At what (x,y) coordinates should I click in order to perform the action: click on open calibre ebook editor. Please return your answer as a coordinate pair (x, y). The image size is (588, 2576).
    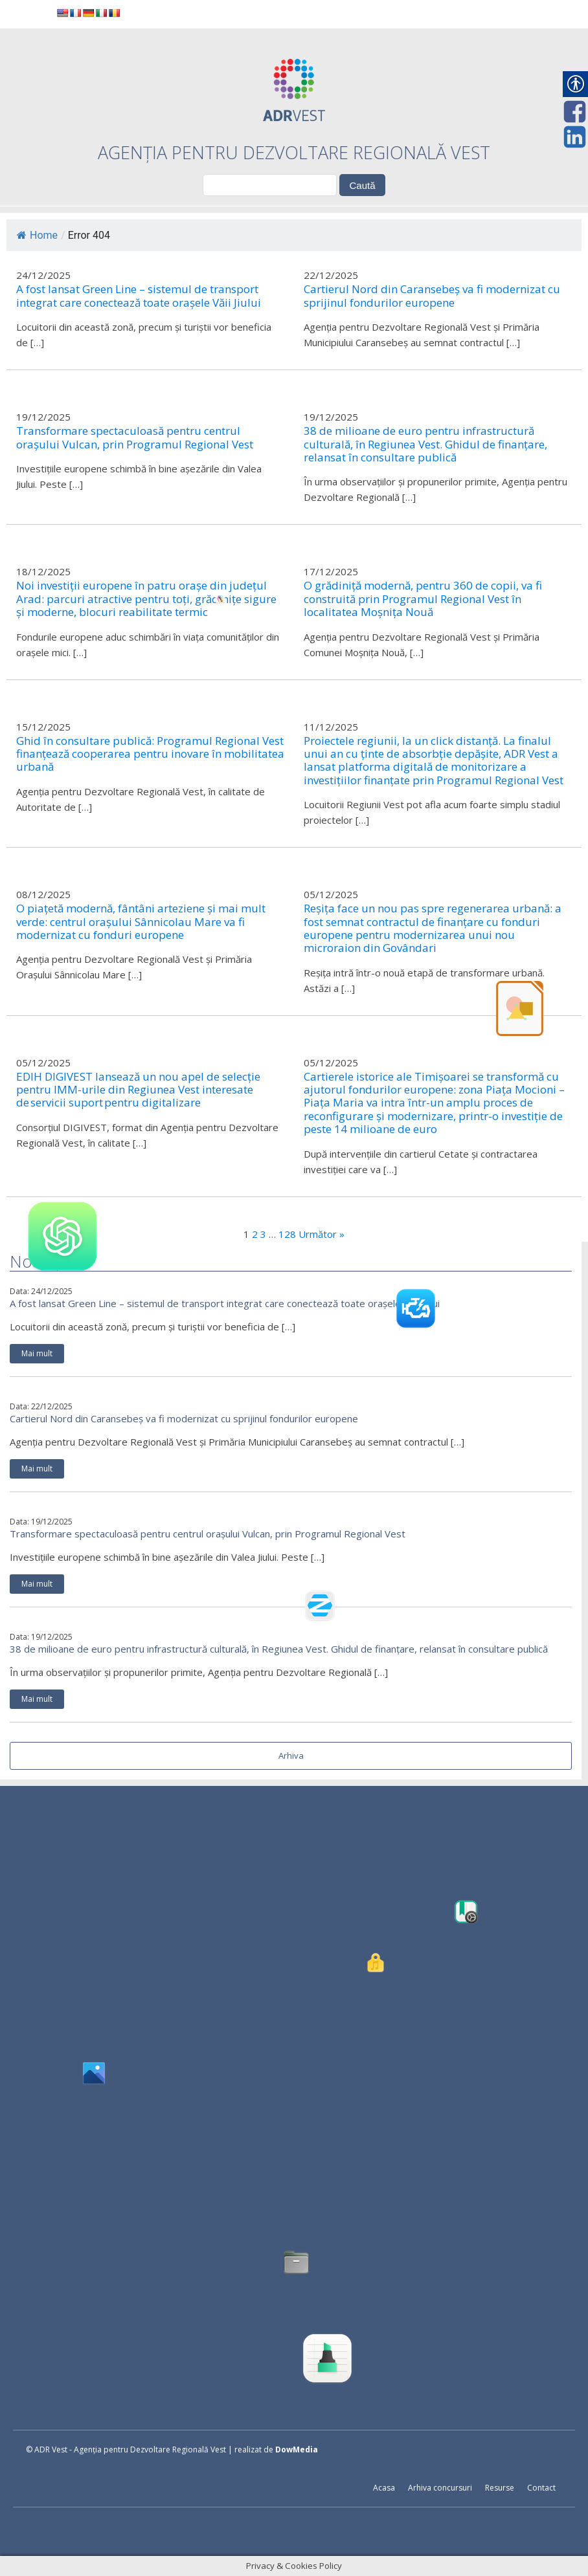
    Looking at the image, I should click on (466, 1911).